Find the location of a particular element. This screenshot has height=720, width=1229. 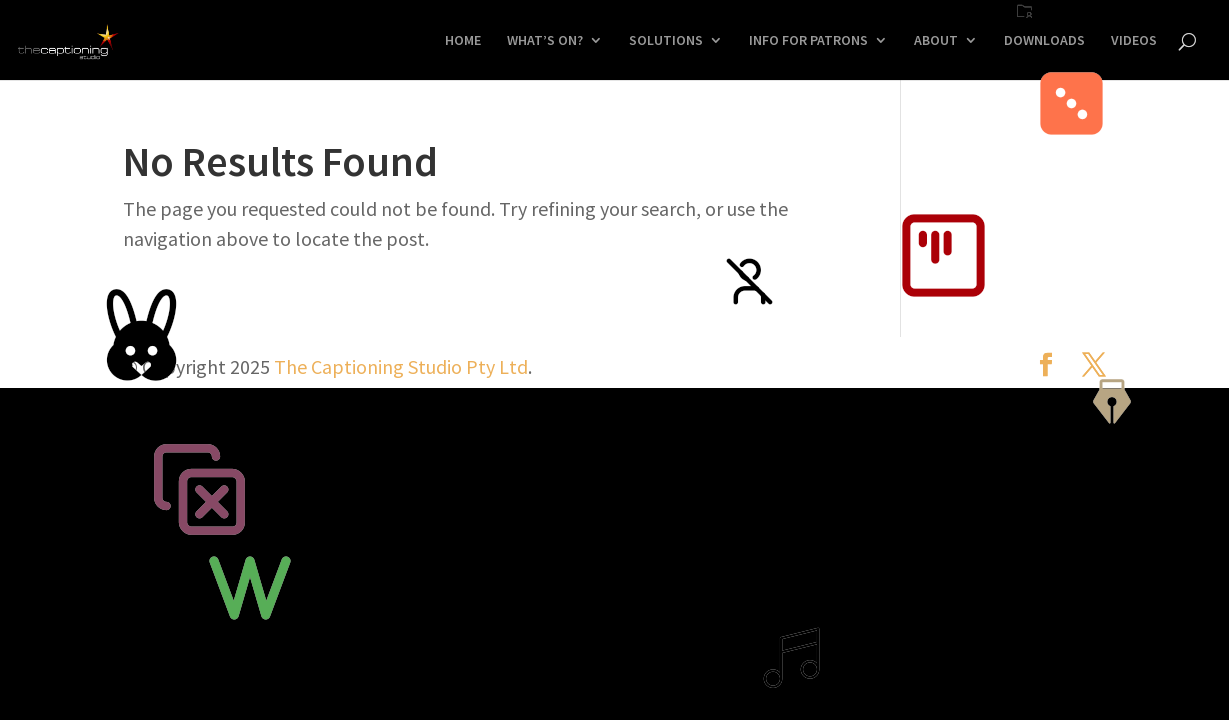

align content to top-left corner is located at coordinates (943, 255).